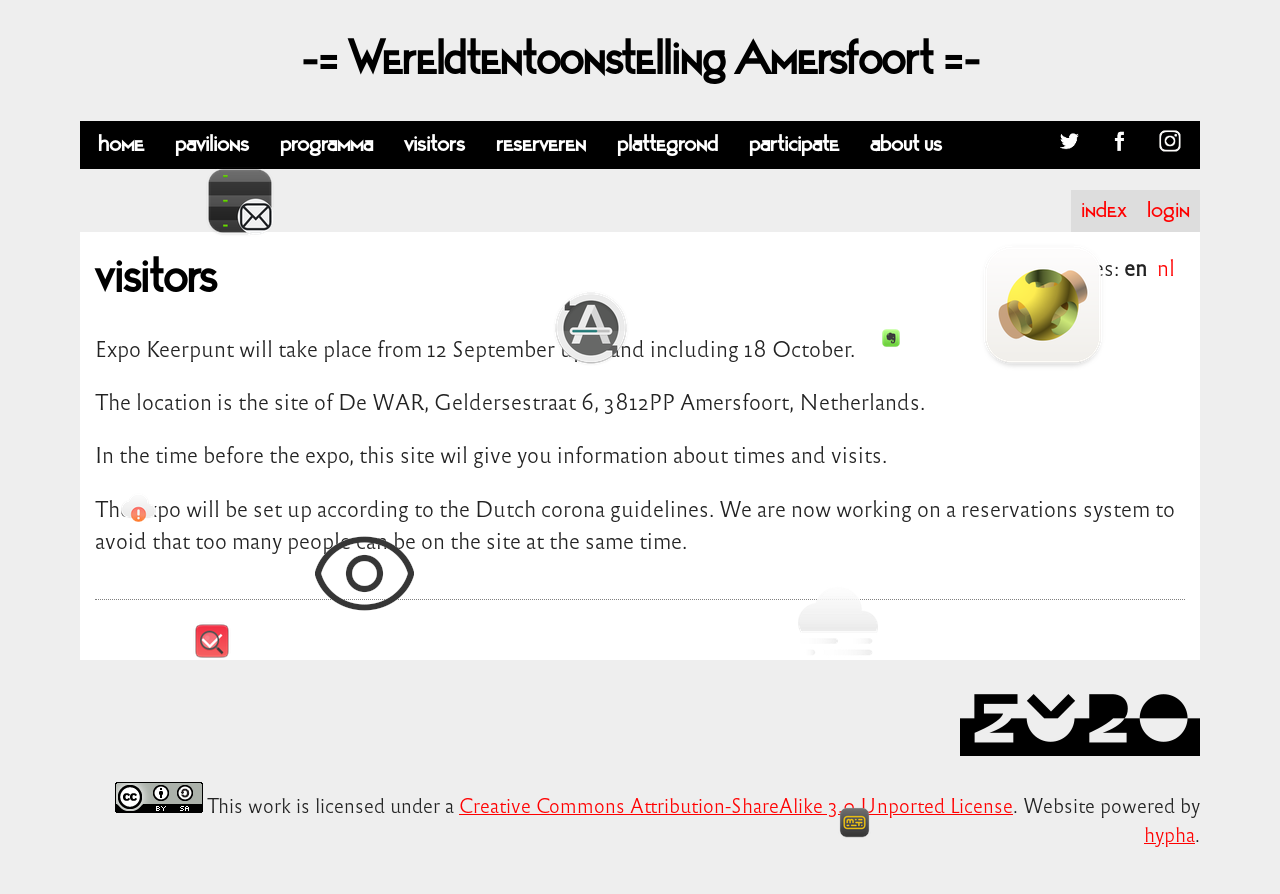 The width and height of the screenshot is (1280, 894). Describe the element at coordinates (138, 507) in the screenshot. I see `severe weather alert notification` at that location.